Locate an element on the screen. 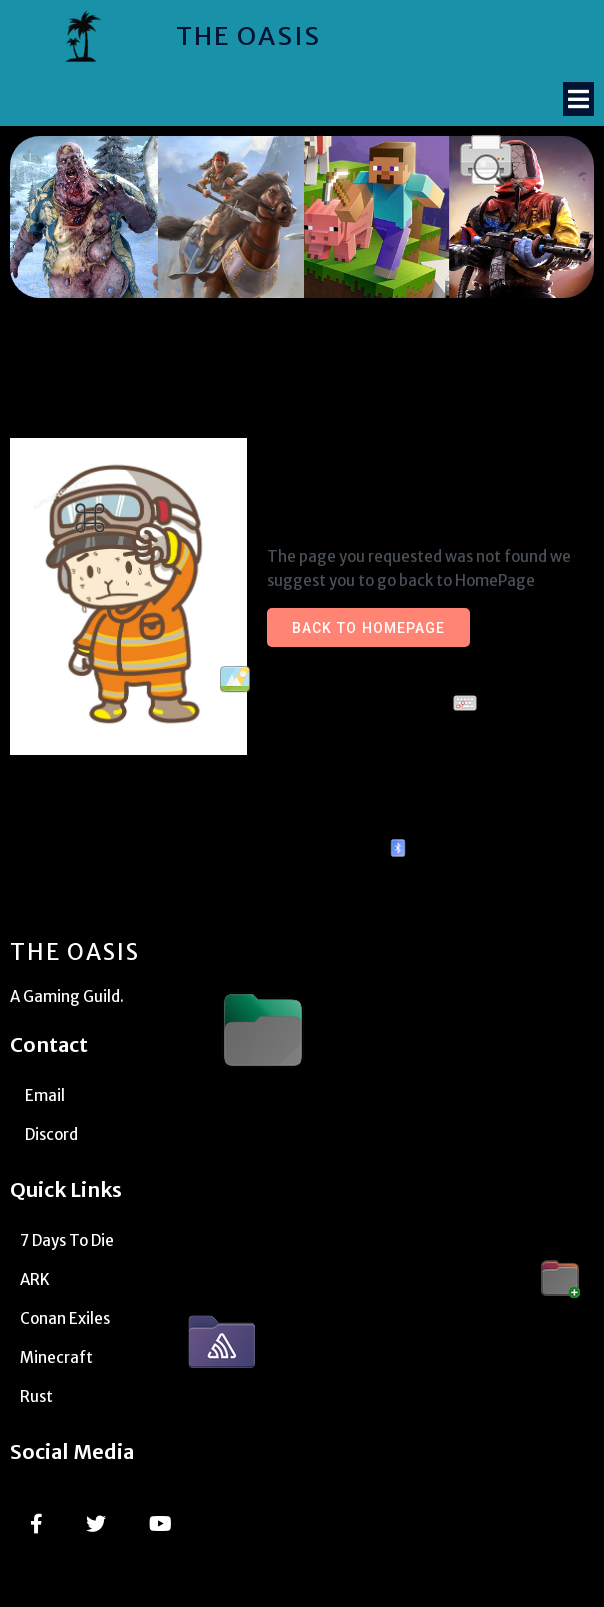  configure keyboard shortcuts is located at coordinates (465, 703).